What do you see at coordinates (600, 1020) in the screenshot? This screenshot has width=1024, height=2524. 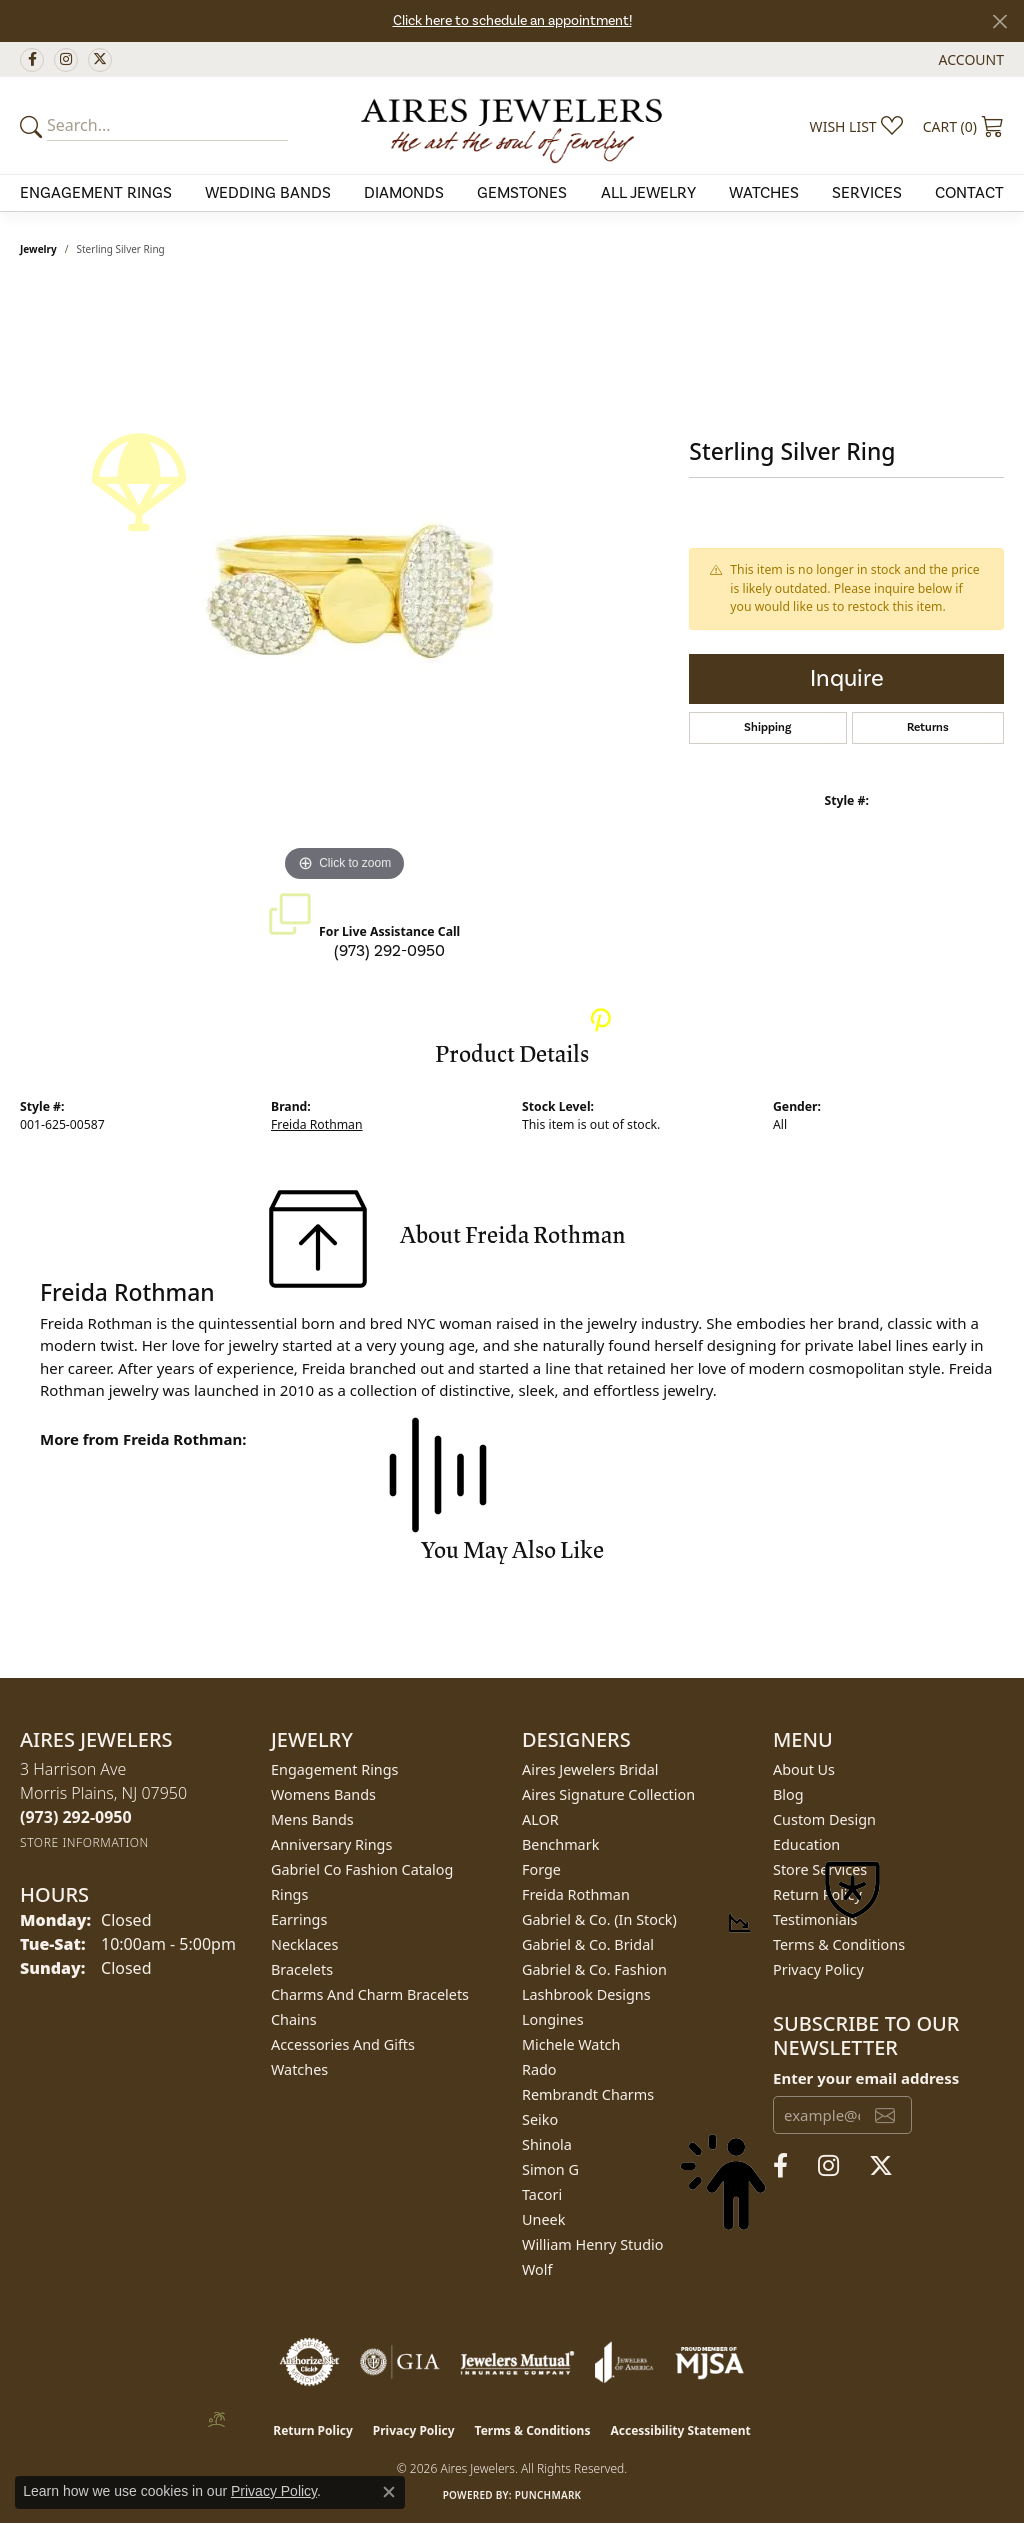 I see `open Pinterest app` at bounding box center [600, 1020].